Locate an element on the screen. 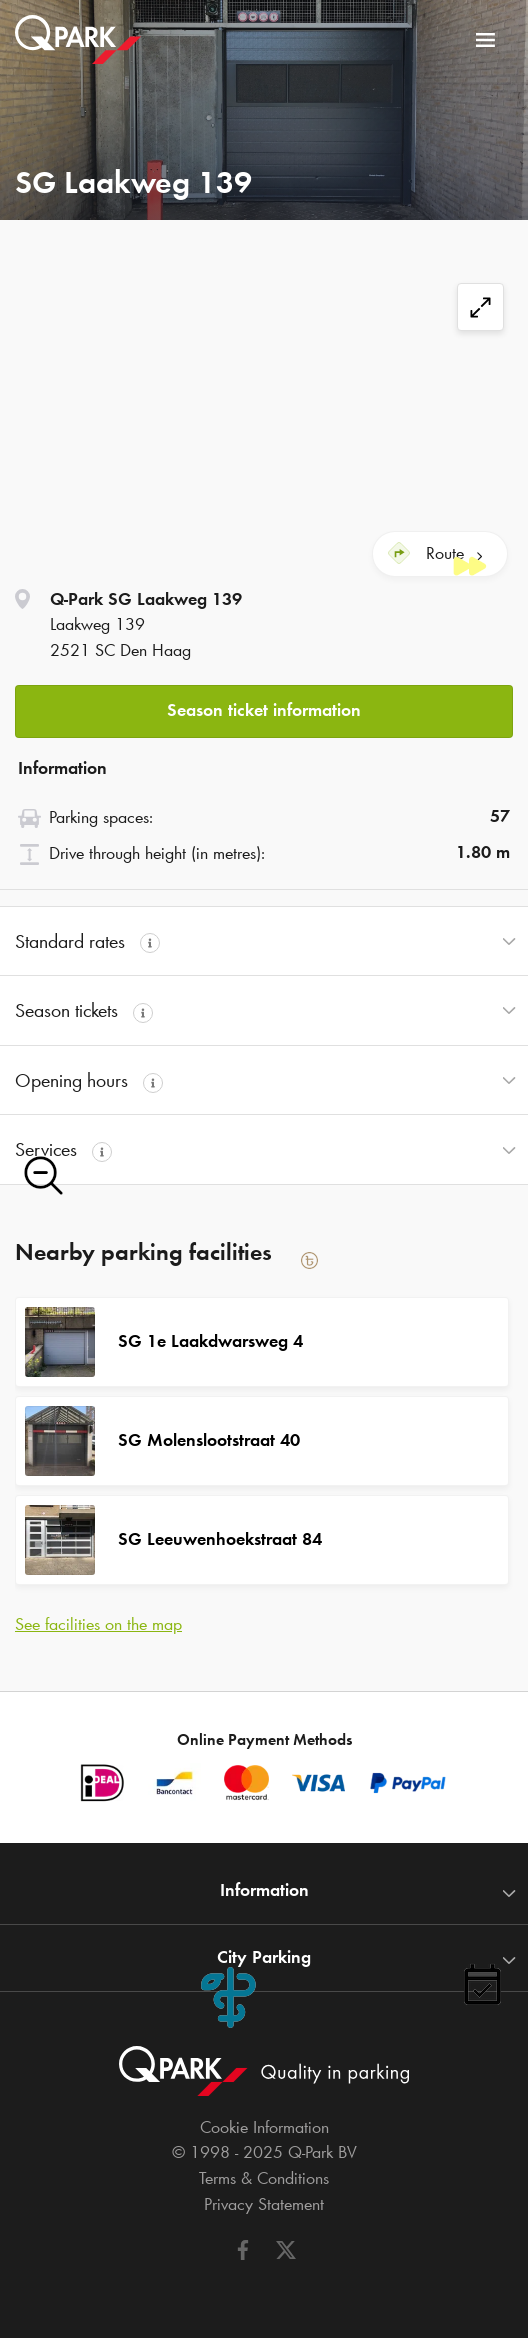 This screenshot has width=528, height=2338. skip to the next track is located at coordinates (469, 565).